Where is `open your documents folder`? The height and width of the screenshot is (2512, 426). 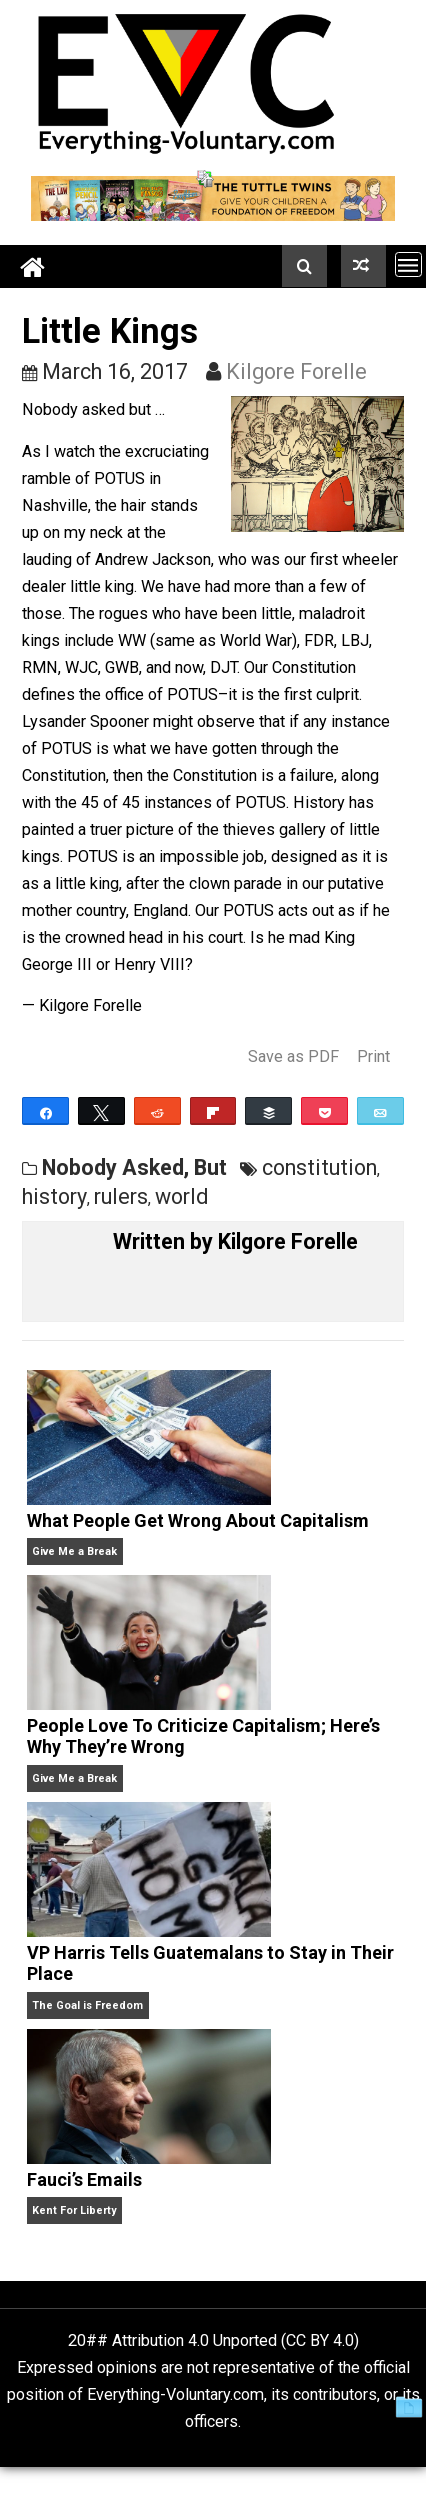
open your documents folder is located at coordinates (409, 2407).